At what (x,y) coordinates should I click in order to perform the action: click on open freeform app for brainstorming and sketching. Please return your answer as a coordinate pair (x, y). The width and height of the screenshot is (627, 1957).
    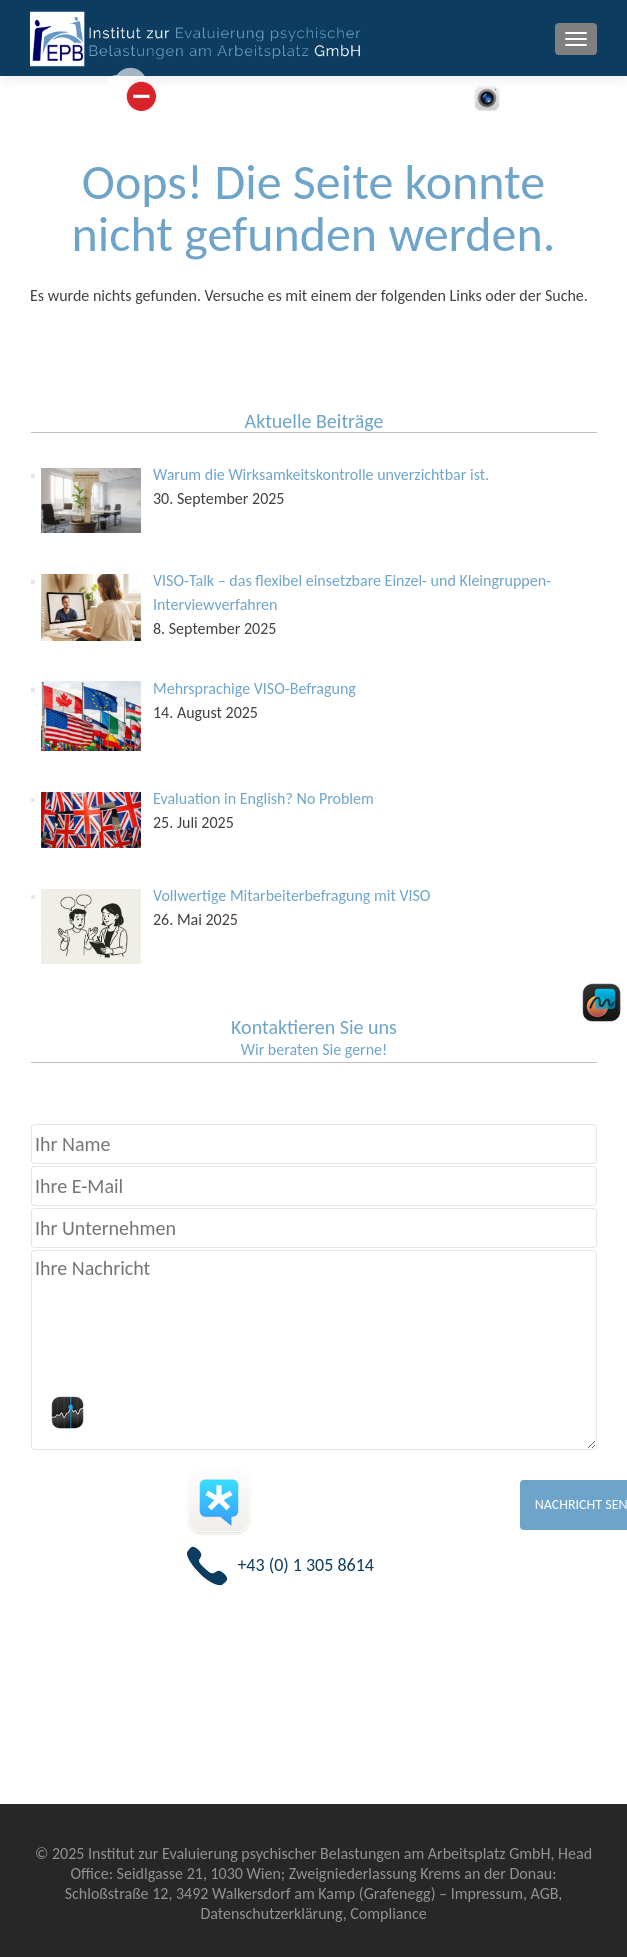
    Looking at the image, I should click on (601, 1002).